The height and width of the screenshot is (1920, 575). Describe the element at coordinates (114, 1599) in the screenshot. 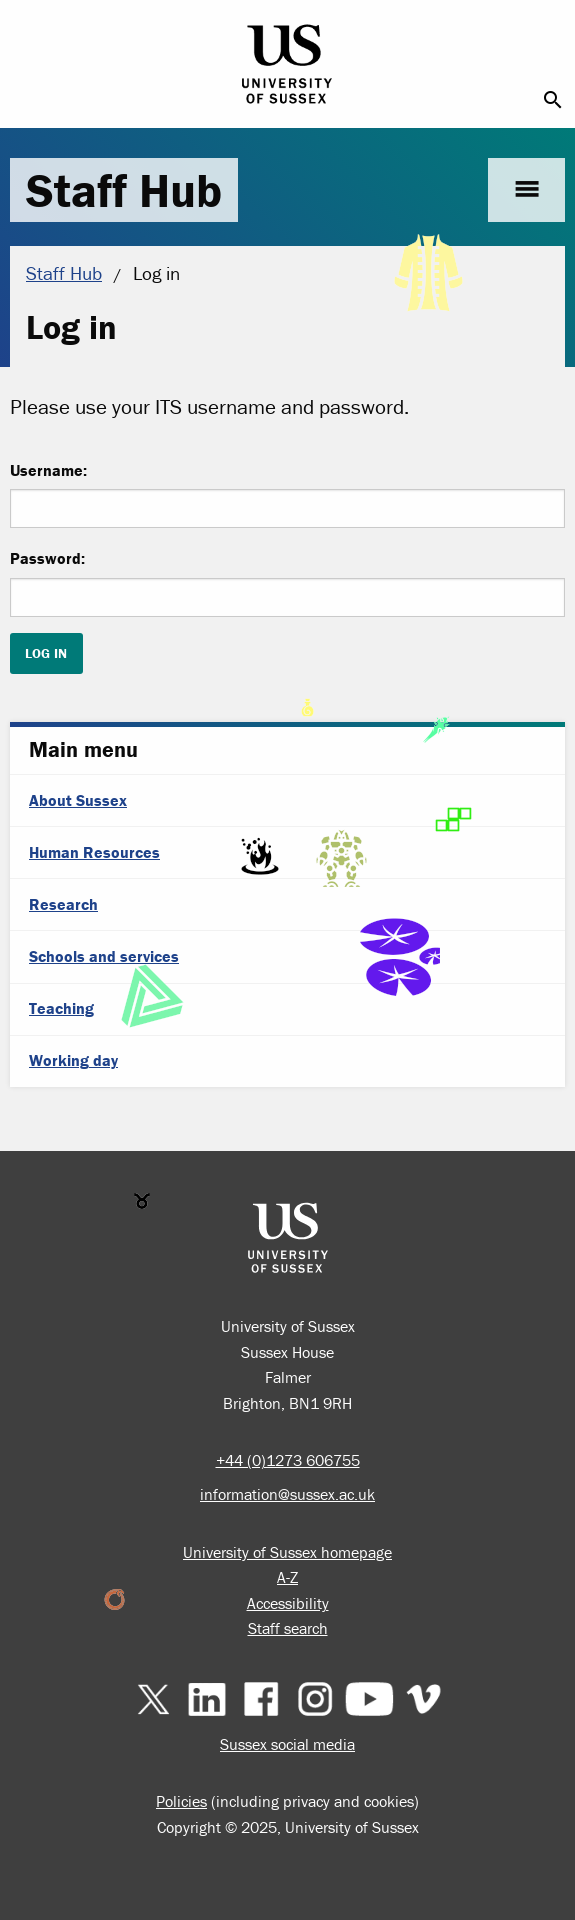

I see `indicates infinite loop or cyclical process` at that location.